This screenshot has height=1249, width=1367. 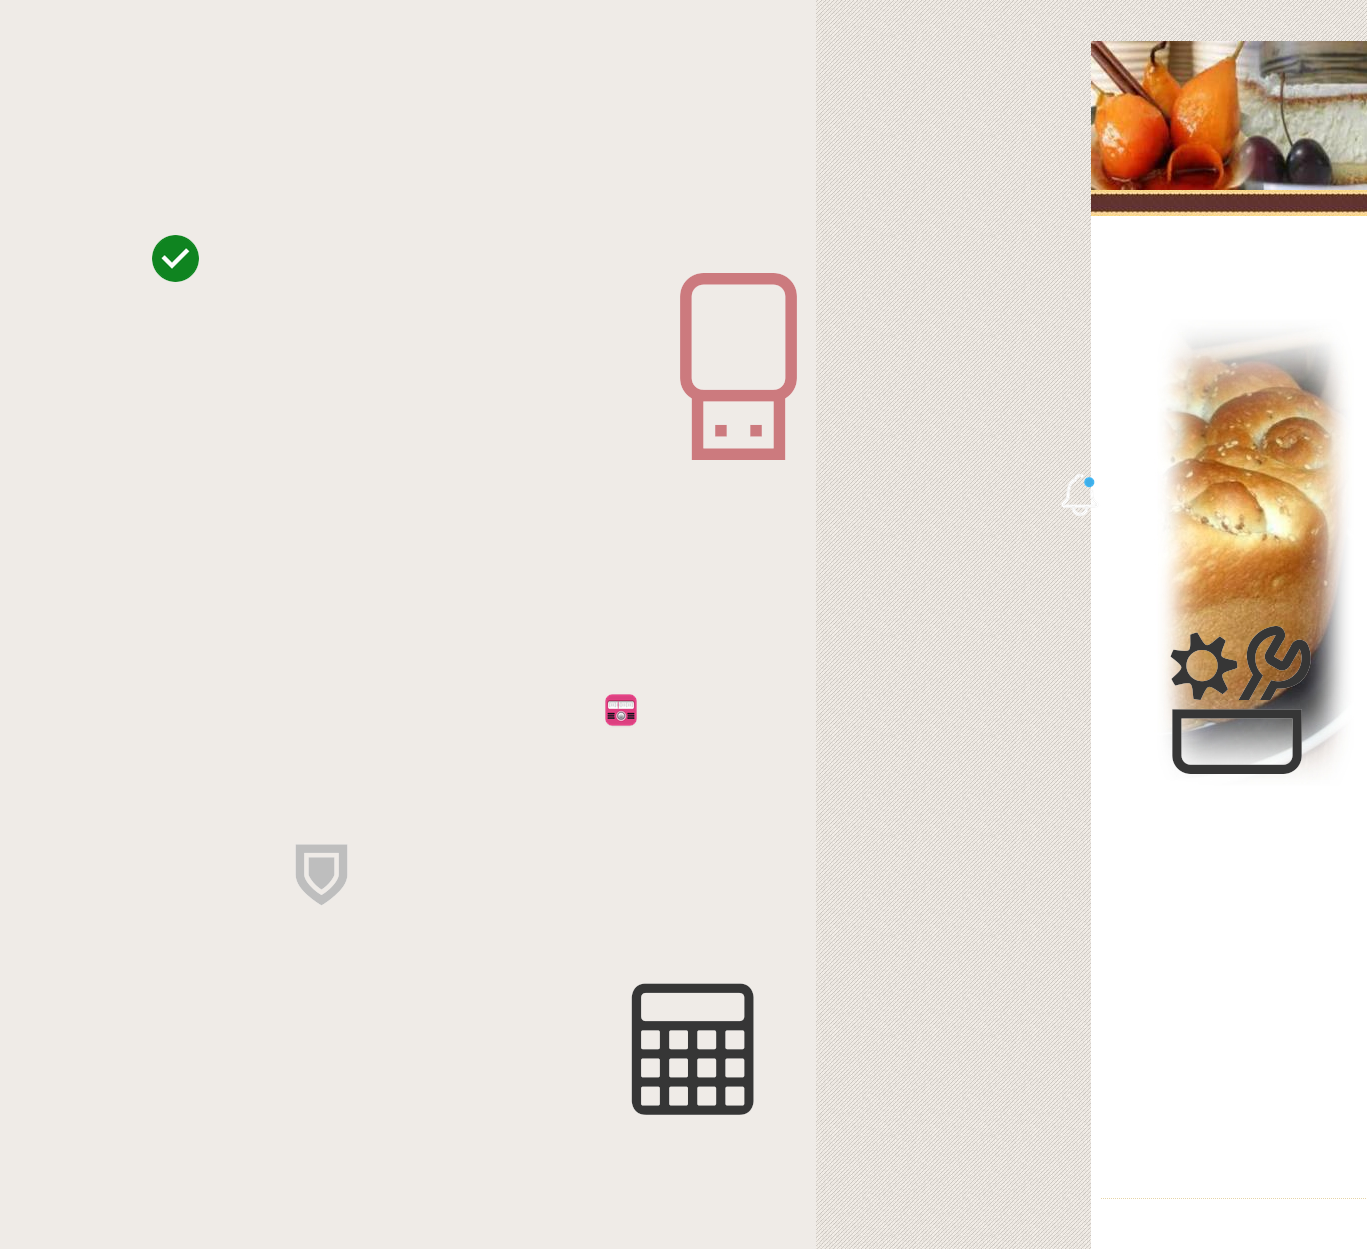 I want to click on eject or safely remove USB drive, so click(x=738, y=366).